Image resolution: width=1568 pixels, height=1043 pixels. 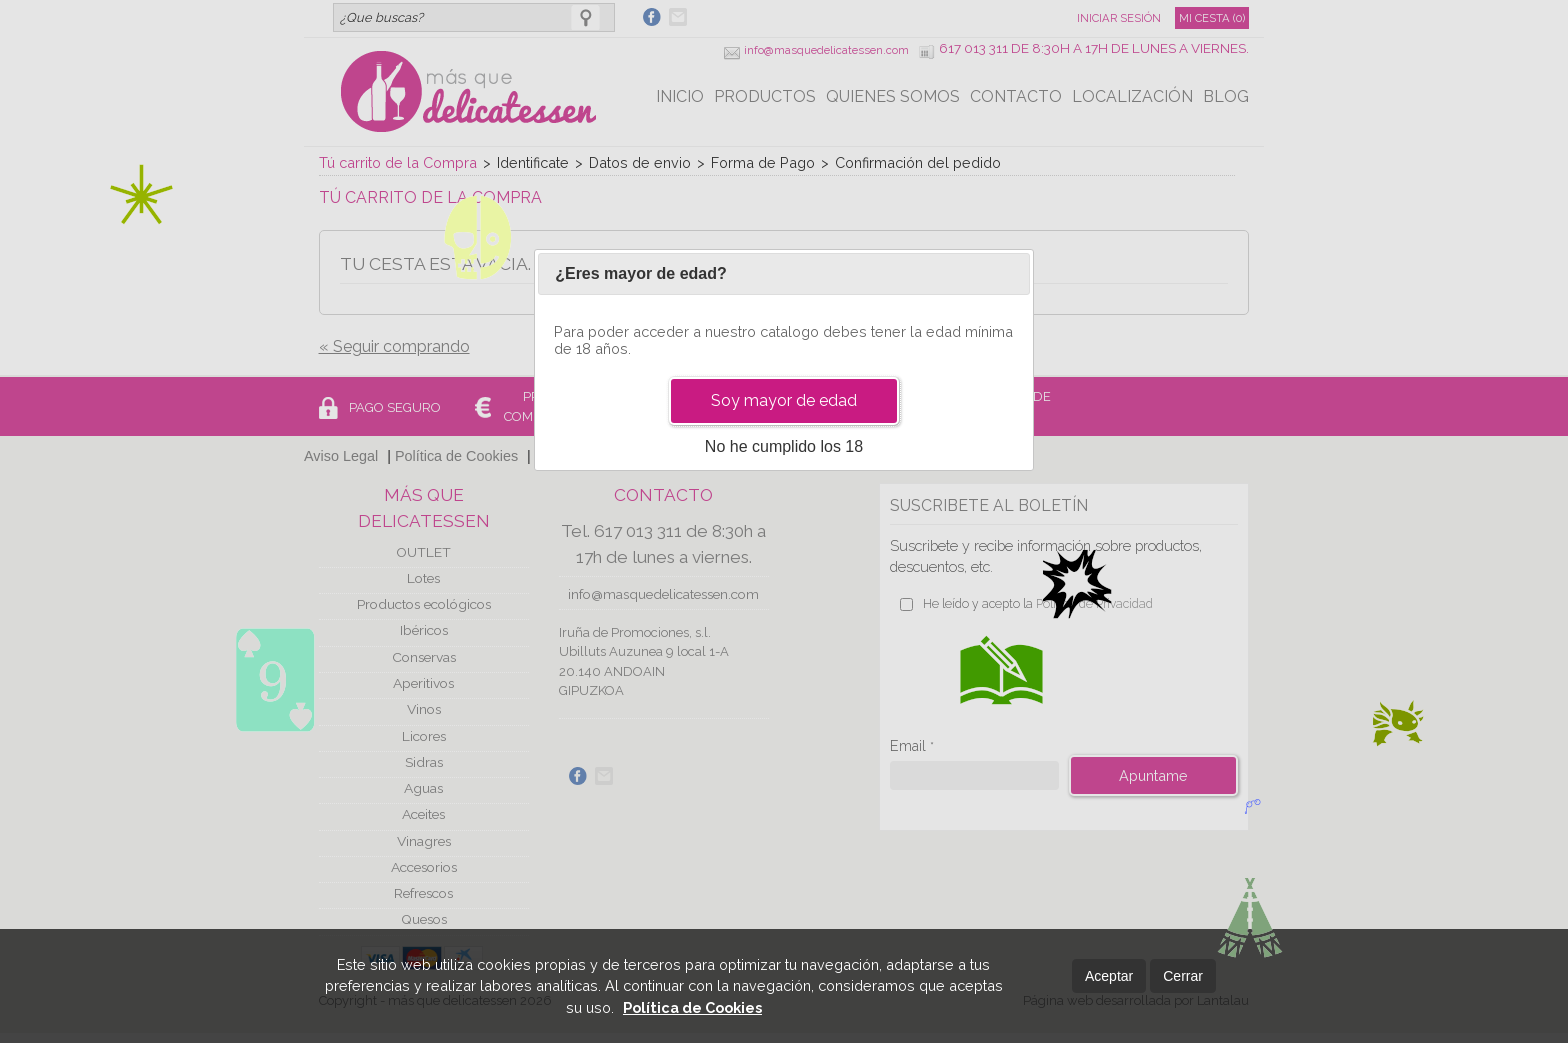 I want to click on access camping or outdoor activity features, so click(x=1250, y=918).